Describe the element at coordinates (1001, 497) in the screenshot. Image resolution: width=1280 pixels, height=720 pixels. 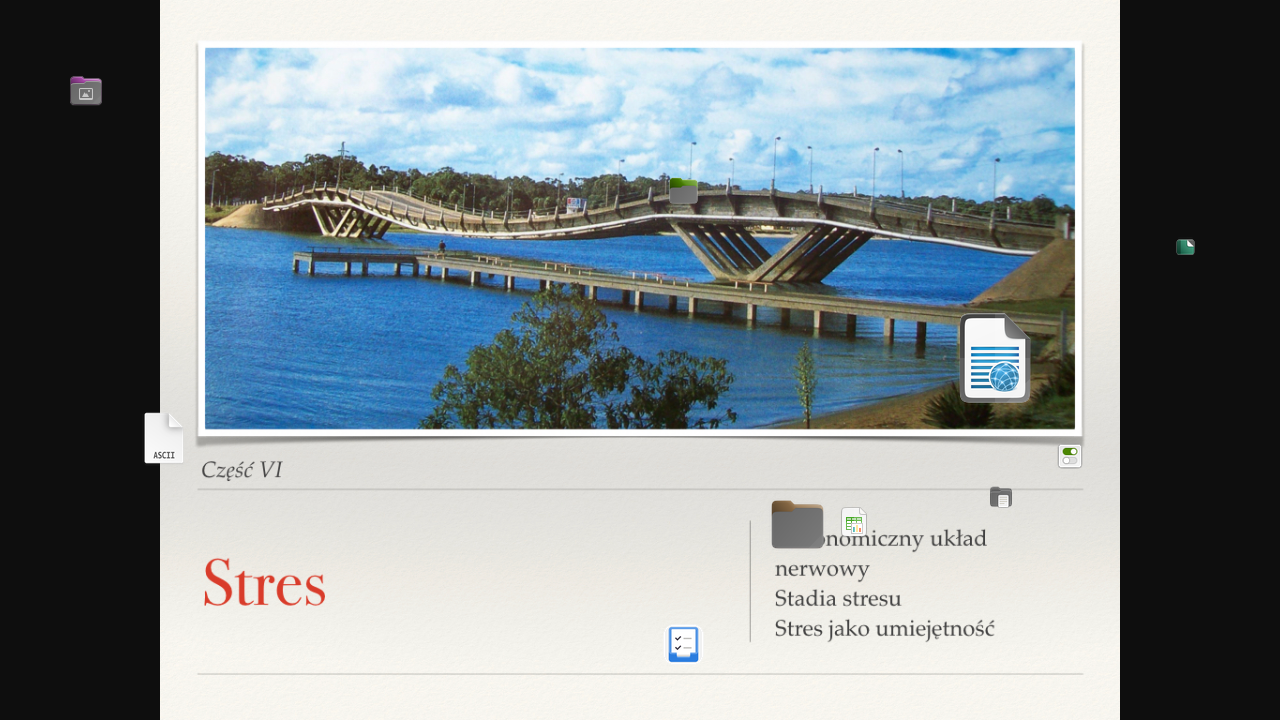
I see `open a file from your computer` at that location.